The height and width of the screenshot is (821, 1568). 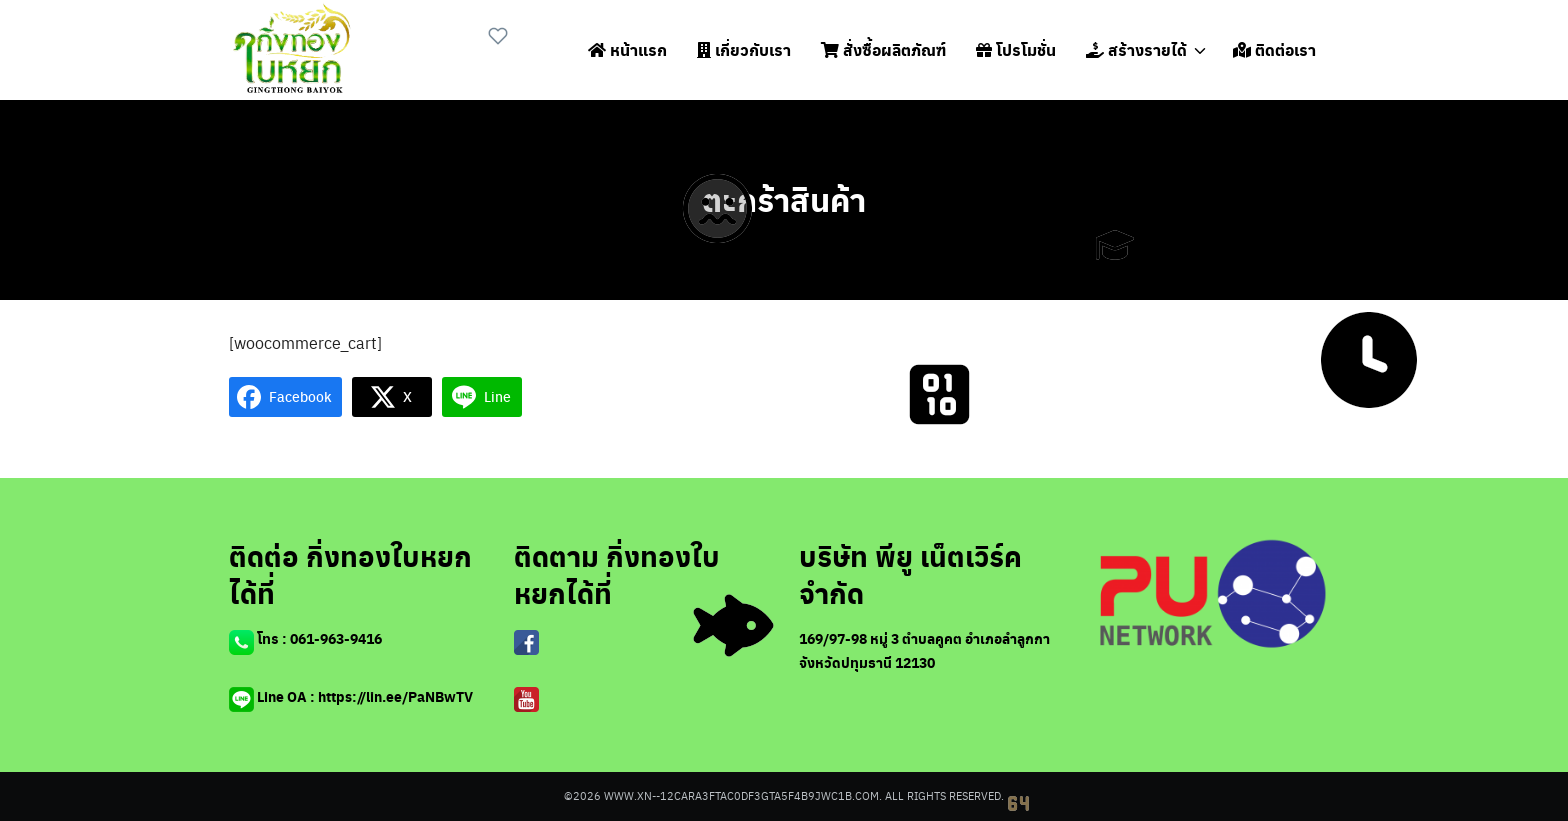 What do you see at coordinates (733, 625) in the screenshot?
I see `indicates seafood or fish-related content` at bounding box center [733, 625].